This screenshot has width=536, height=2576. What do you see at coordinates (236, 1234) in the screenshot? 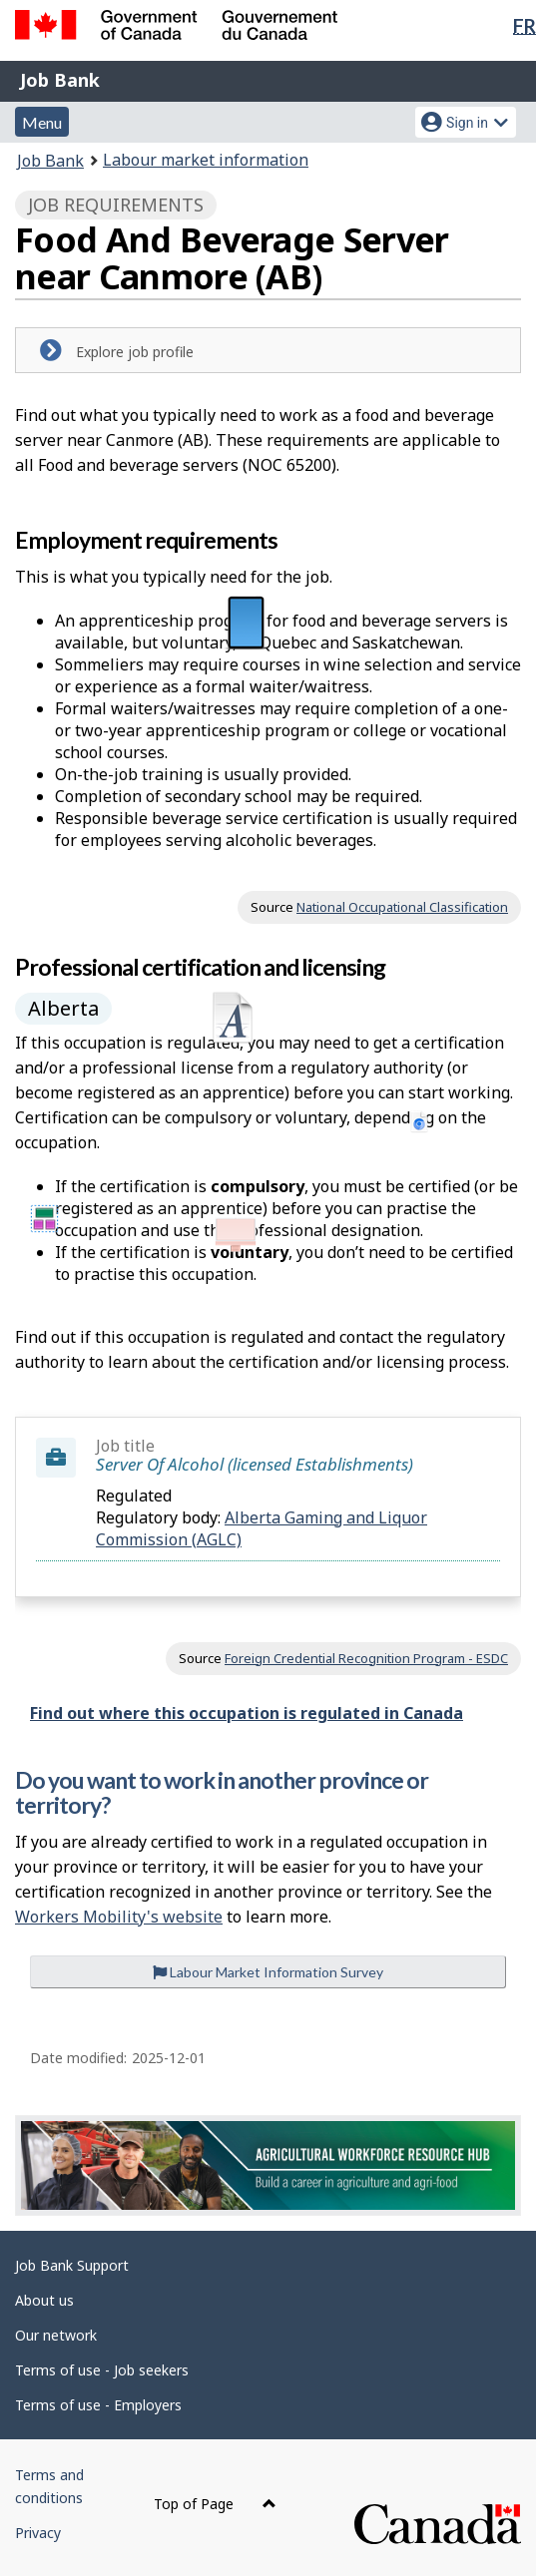
I see `represents a connected iMac device in system preferences` at bounding box center [236, 1234].